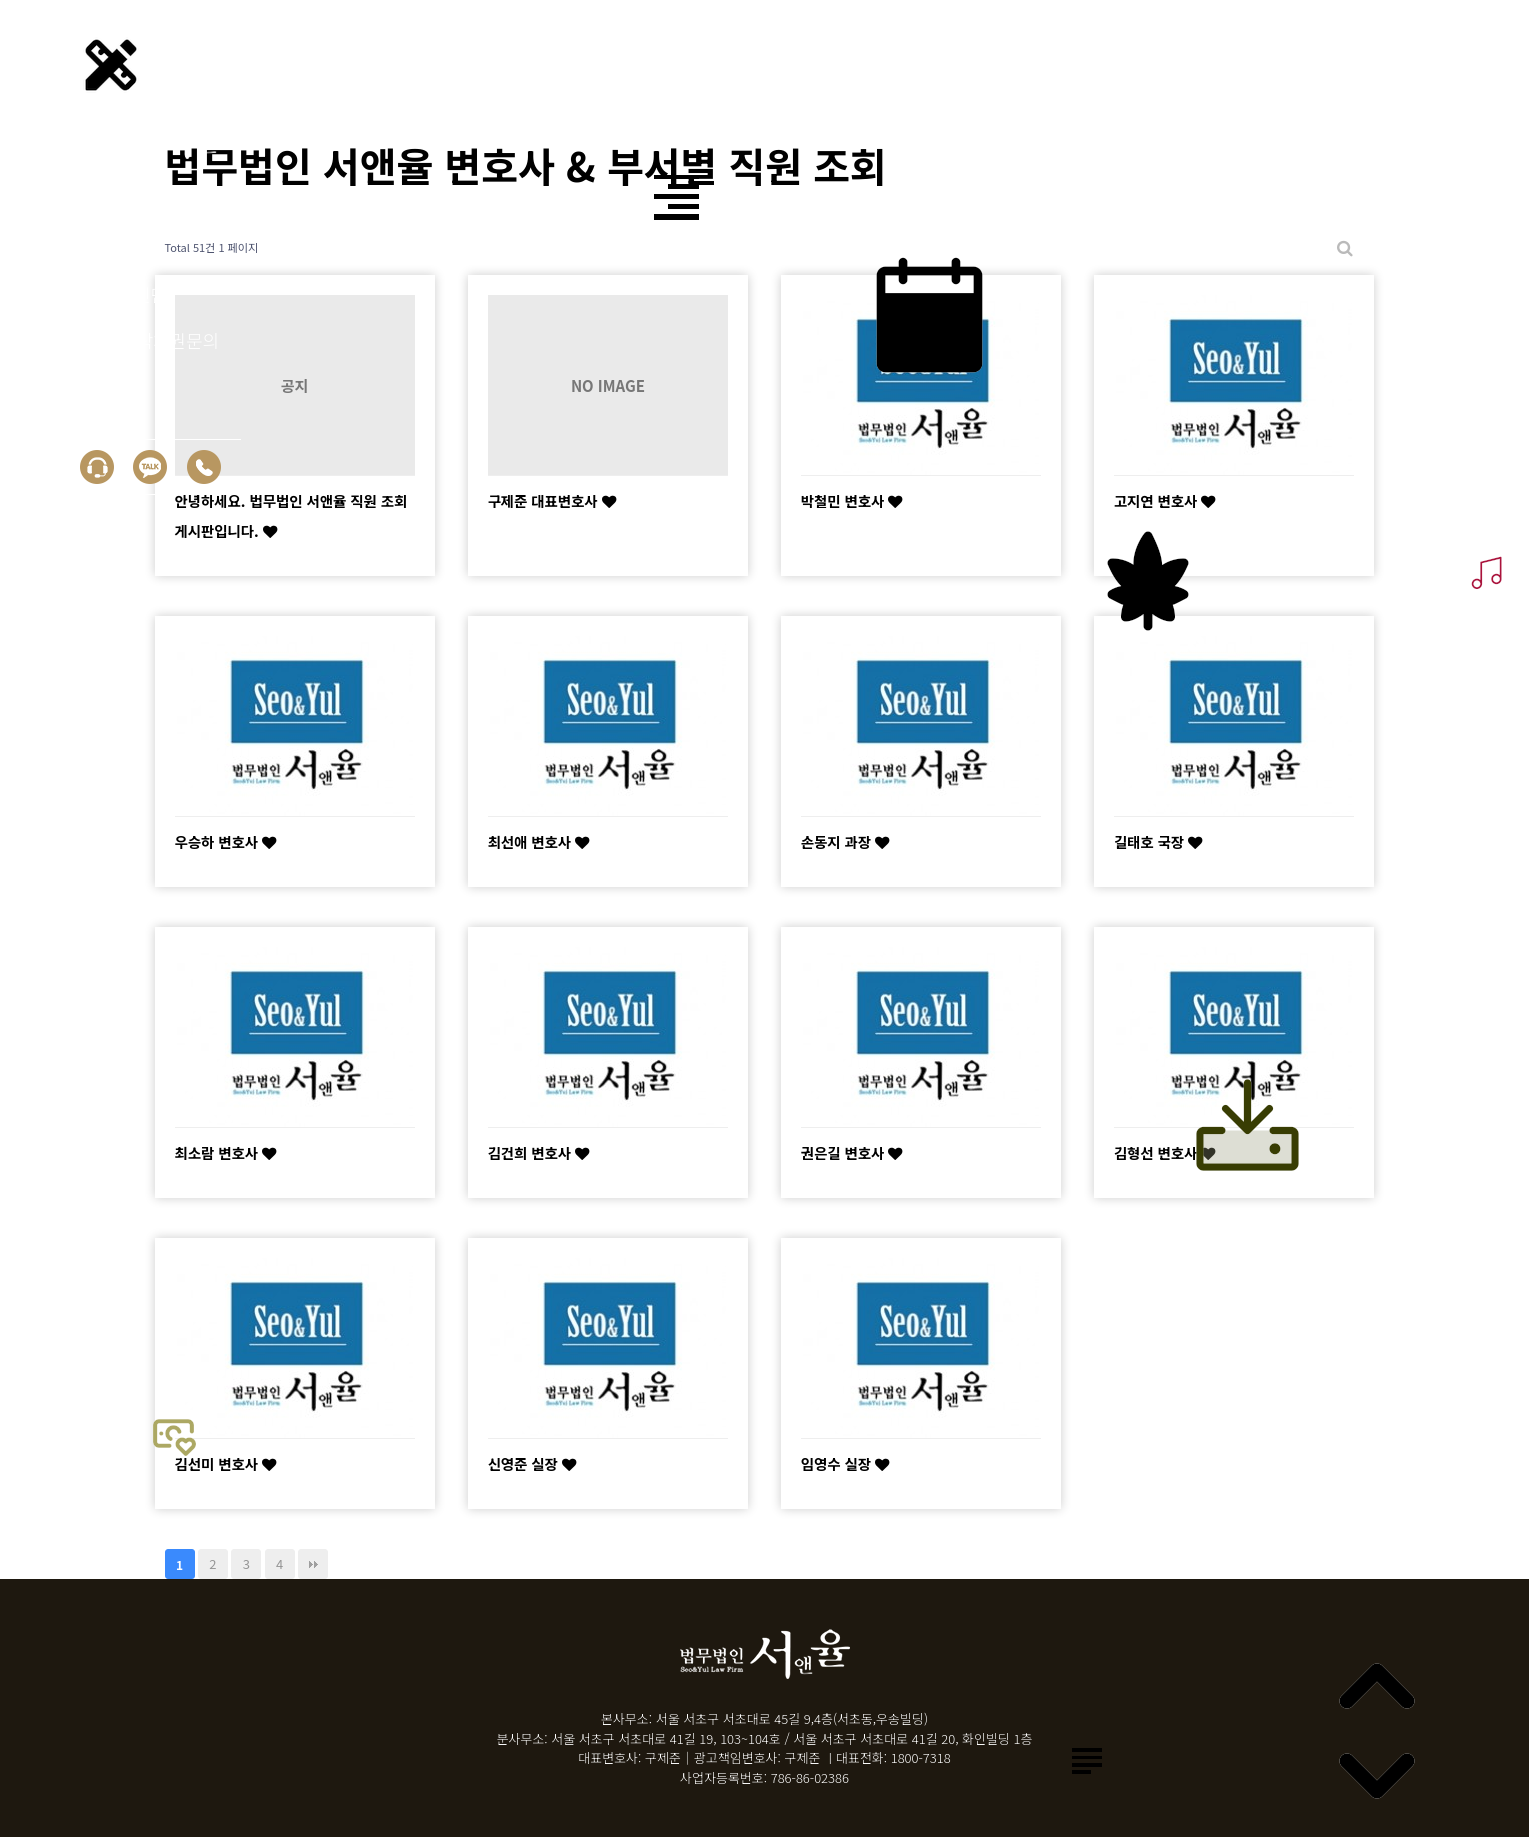  Describe the element at coordinates (1148, 581) in the screenshot. I see `indicates cannabis-related content or products` at that location.